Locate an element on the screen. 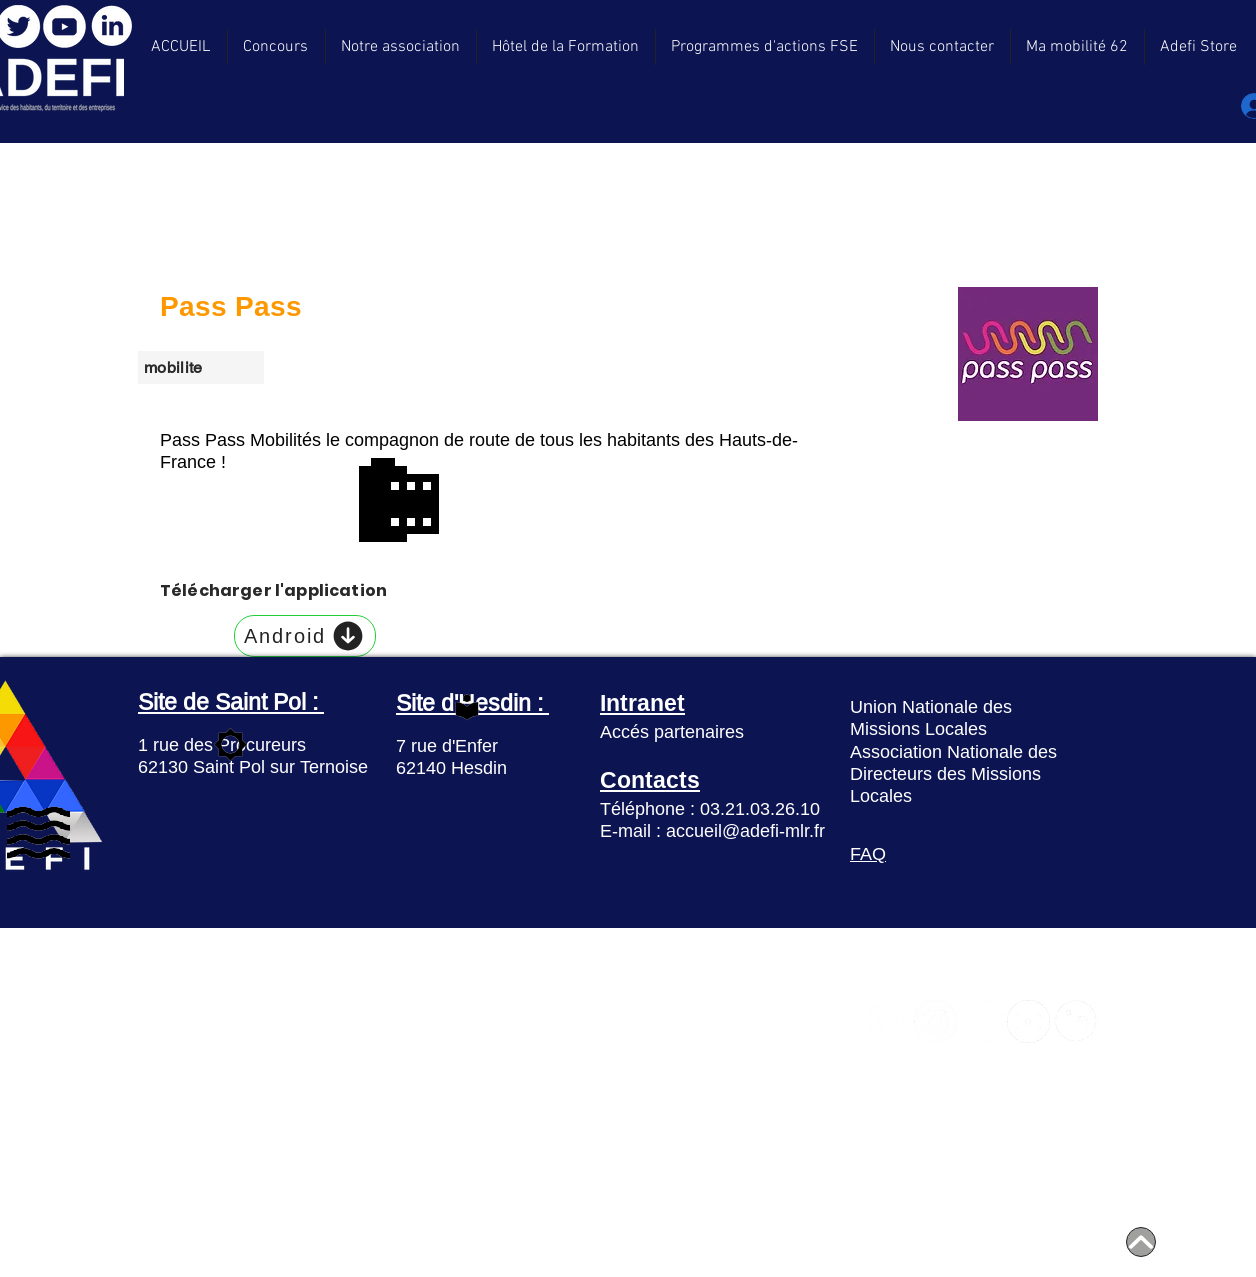 The image size is (1256, 1277). access camera roll or photo gallery is located at coordinates (399, 502).